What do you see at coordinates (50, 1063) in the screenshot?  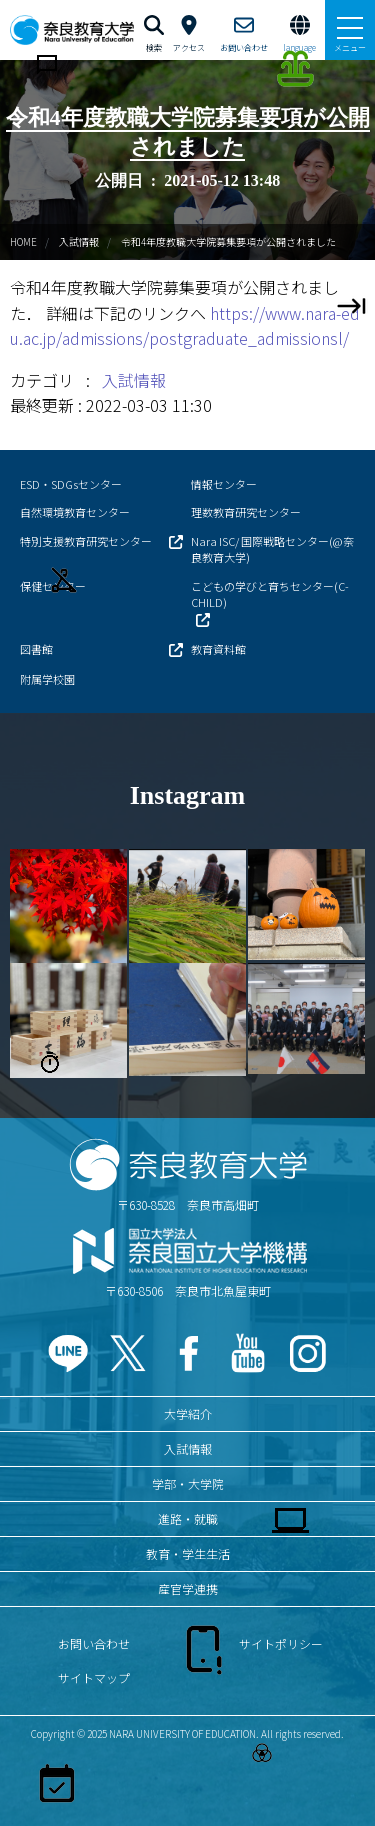 I see `set a countdown timer` at bounding box center [50, 1063].